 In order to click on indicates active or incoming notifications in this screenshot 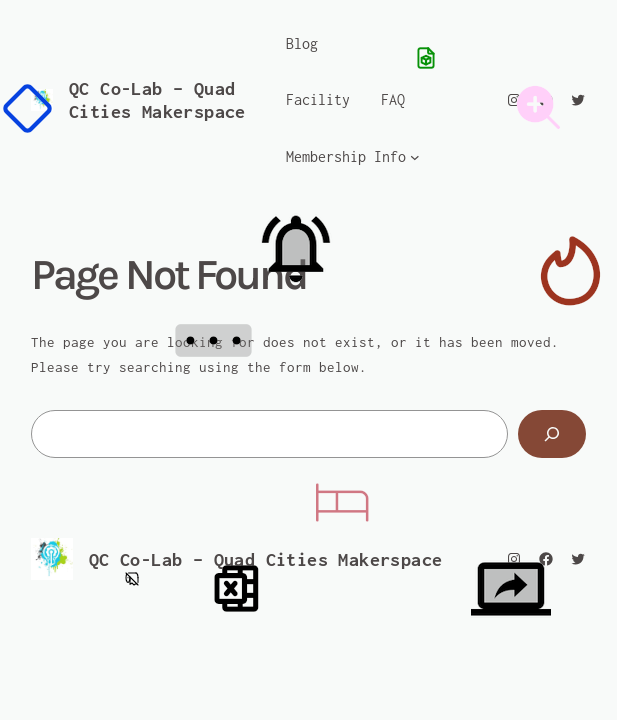, I will do `click(296, 248)`.